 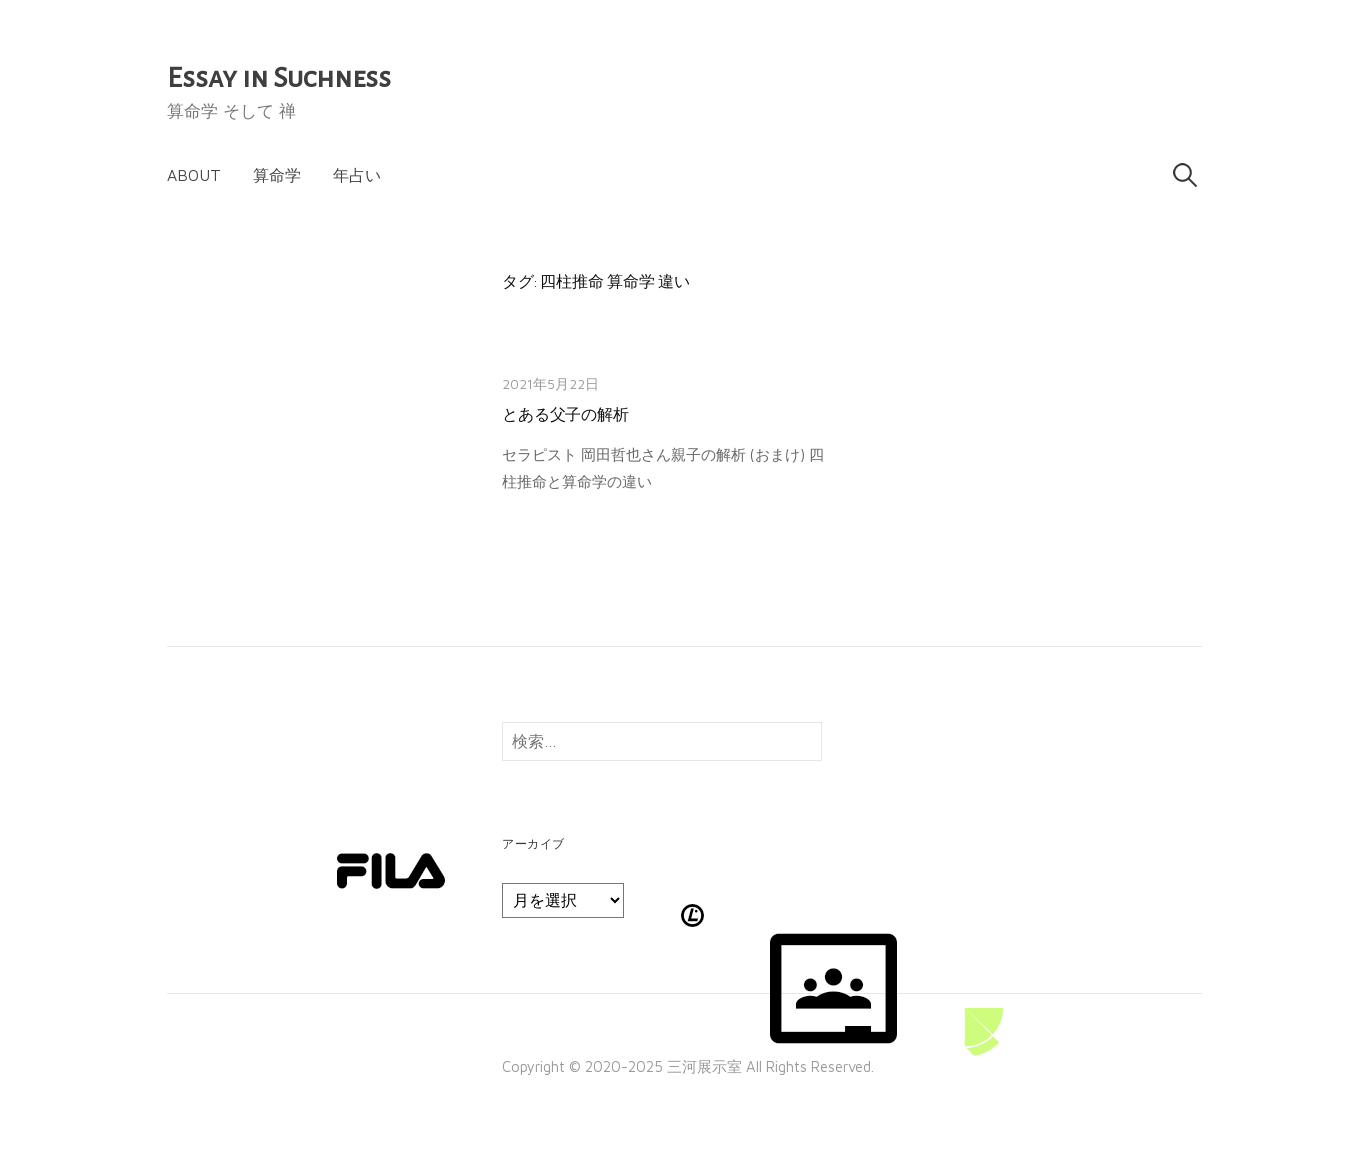 What do you see at coordinates (692, 915) in the screenshot?
I see `linux professional institute logo` at bounding box center [692, 915].